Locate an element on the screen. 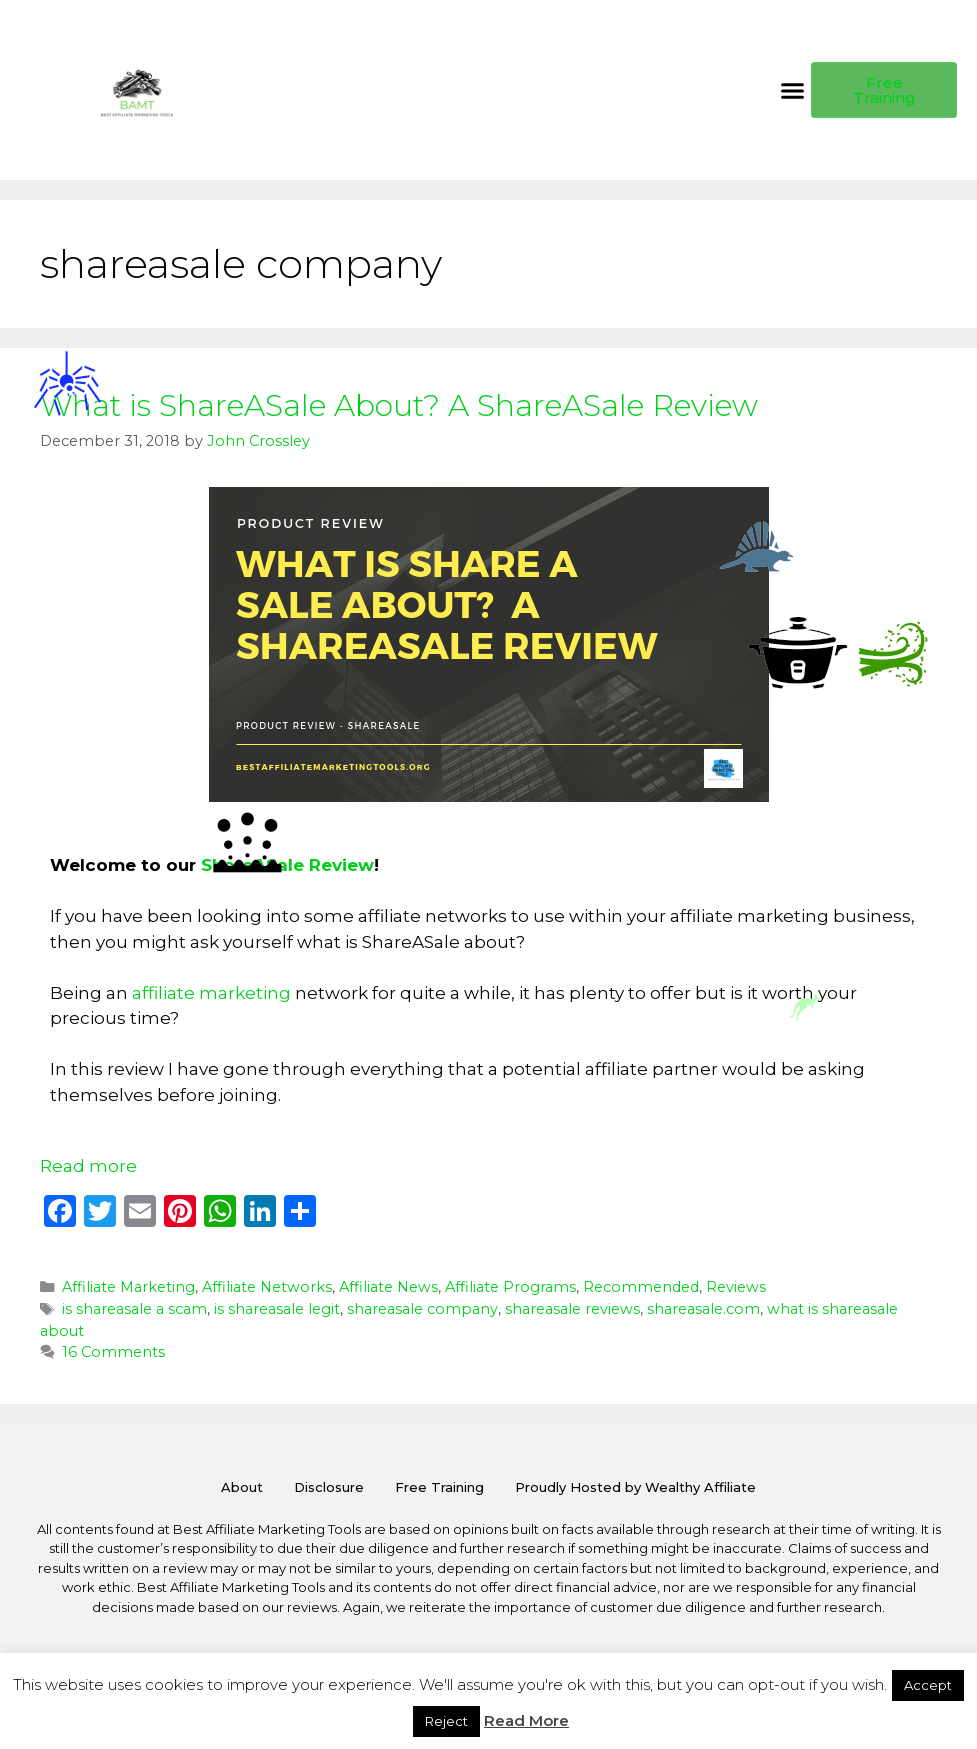 This screenshot has width=977, height=1749. access rice cooker settings or controls is located at coordinates (798, 646).